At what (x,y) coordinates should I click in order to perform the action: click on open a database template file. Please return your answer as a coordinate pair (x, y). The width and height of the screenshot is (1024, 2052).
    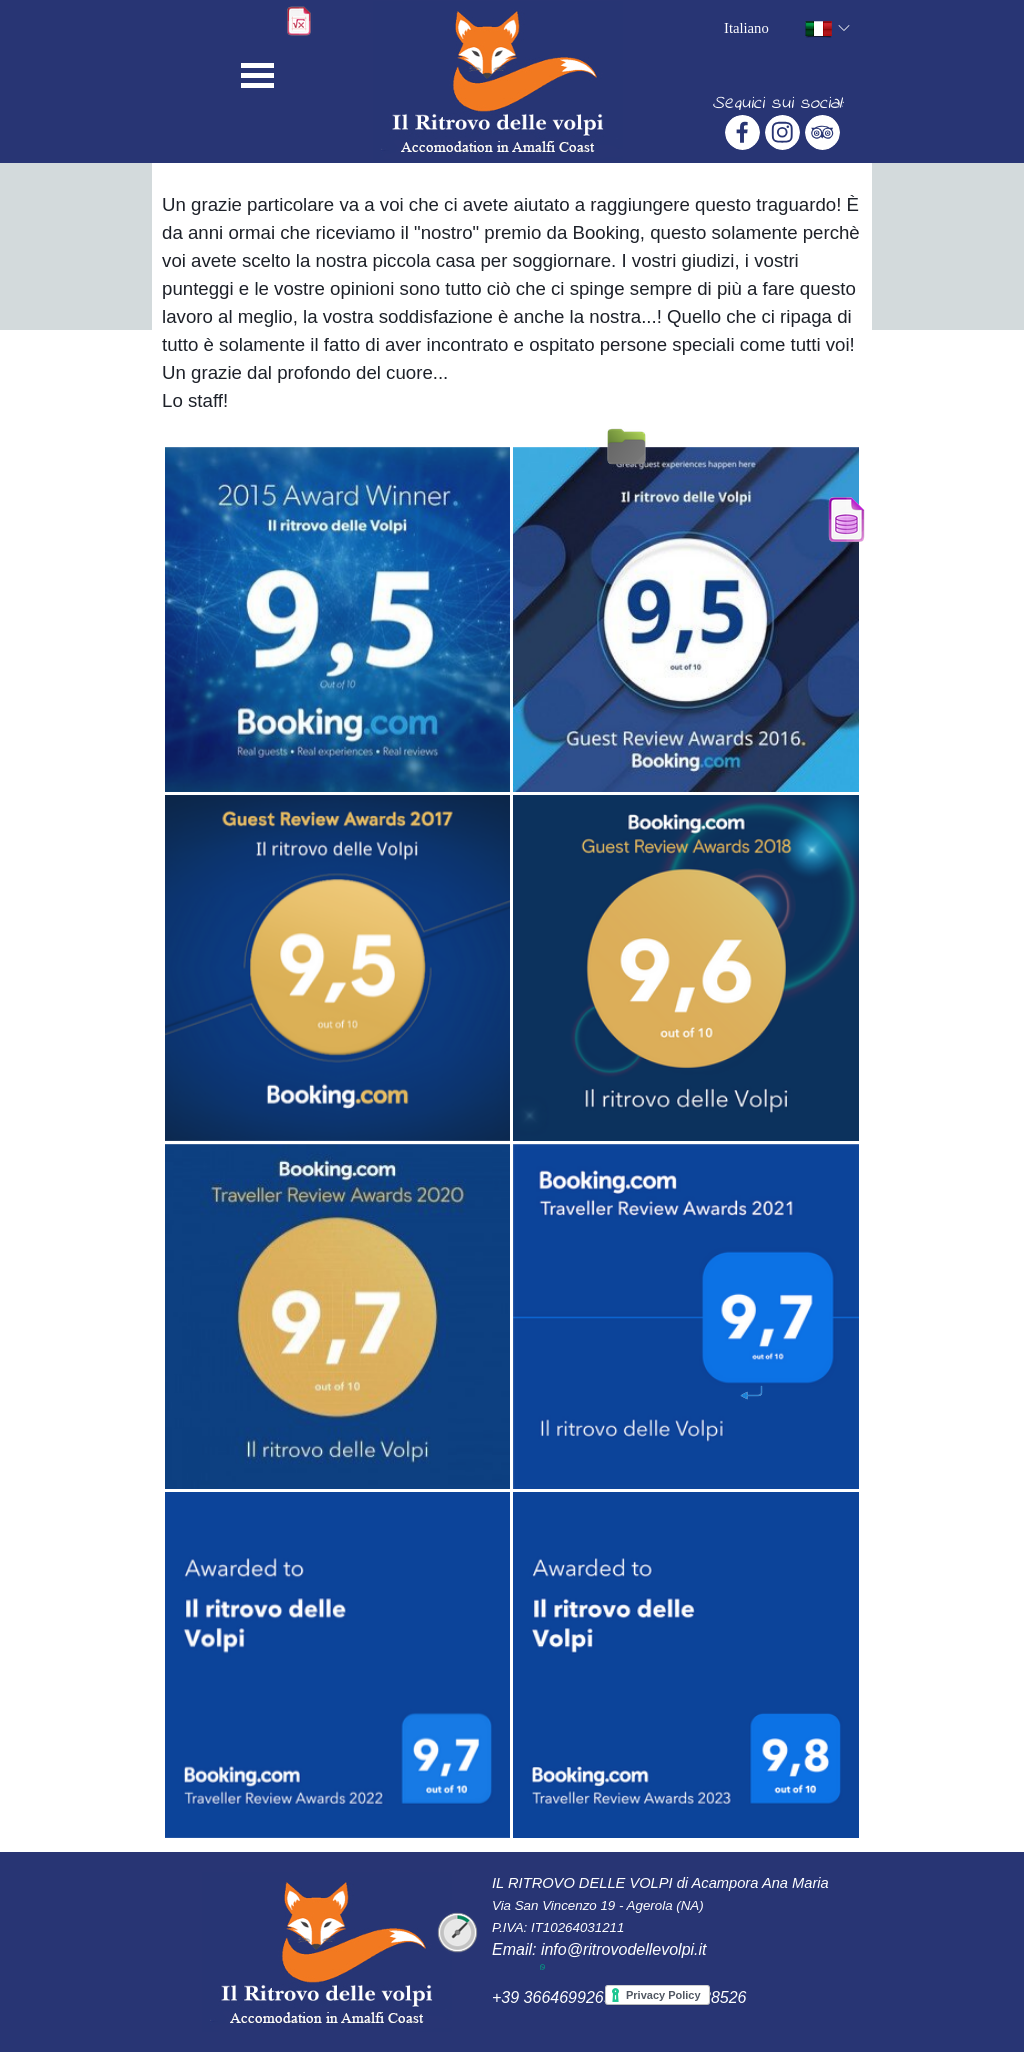
    Looking at the image, I should click on (846, 519).